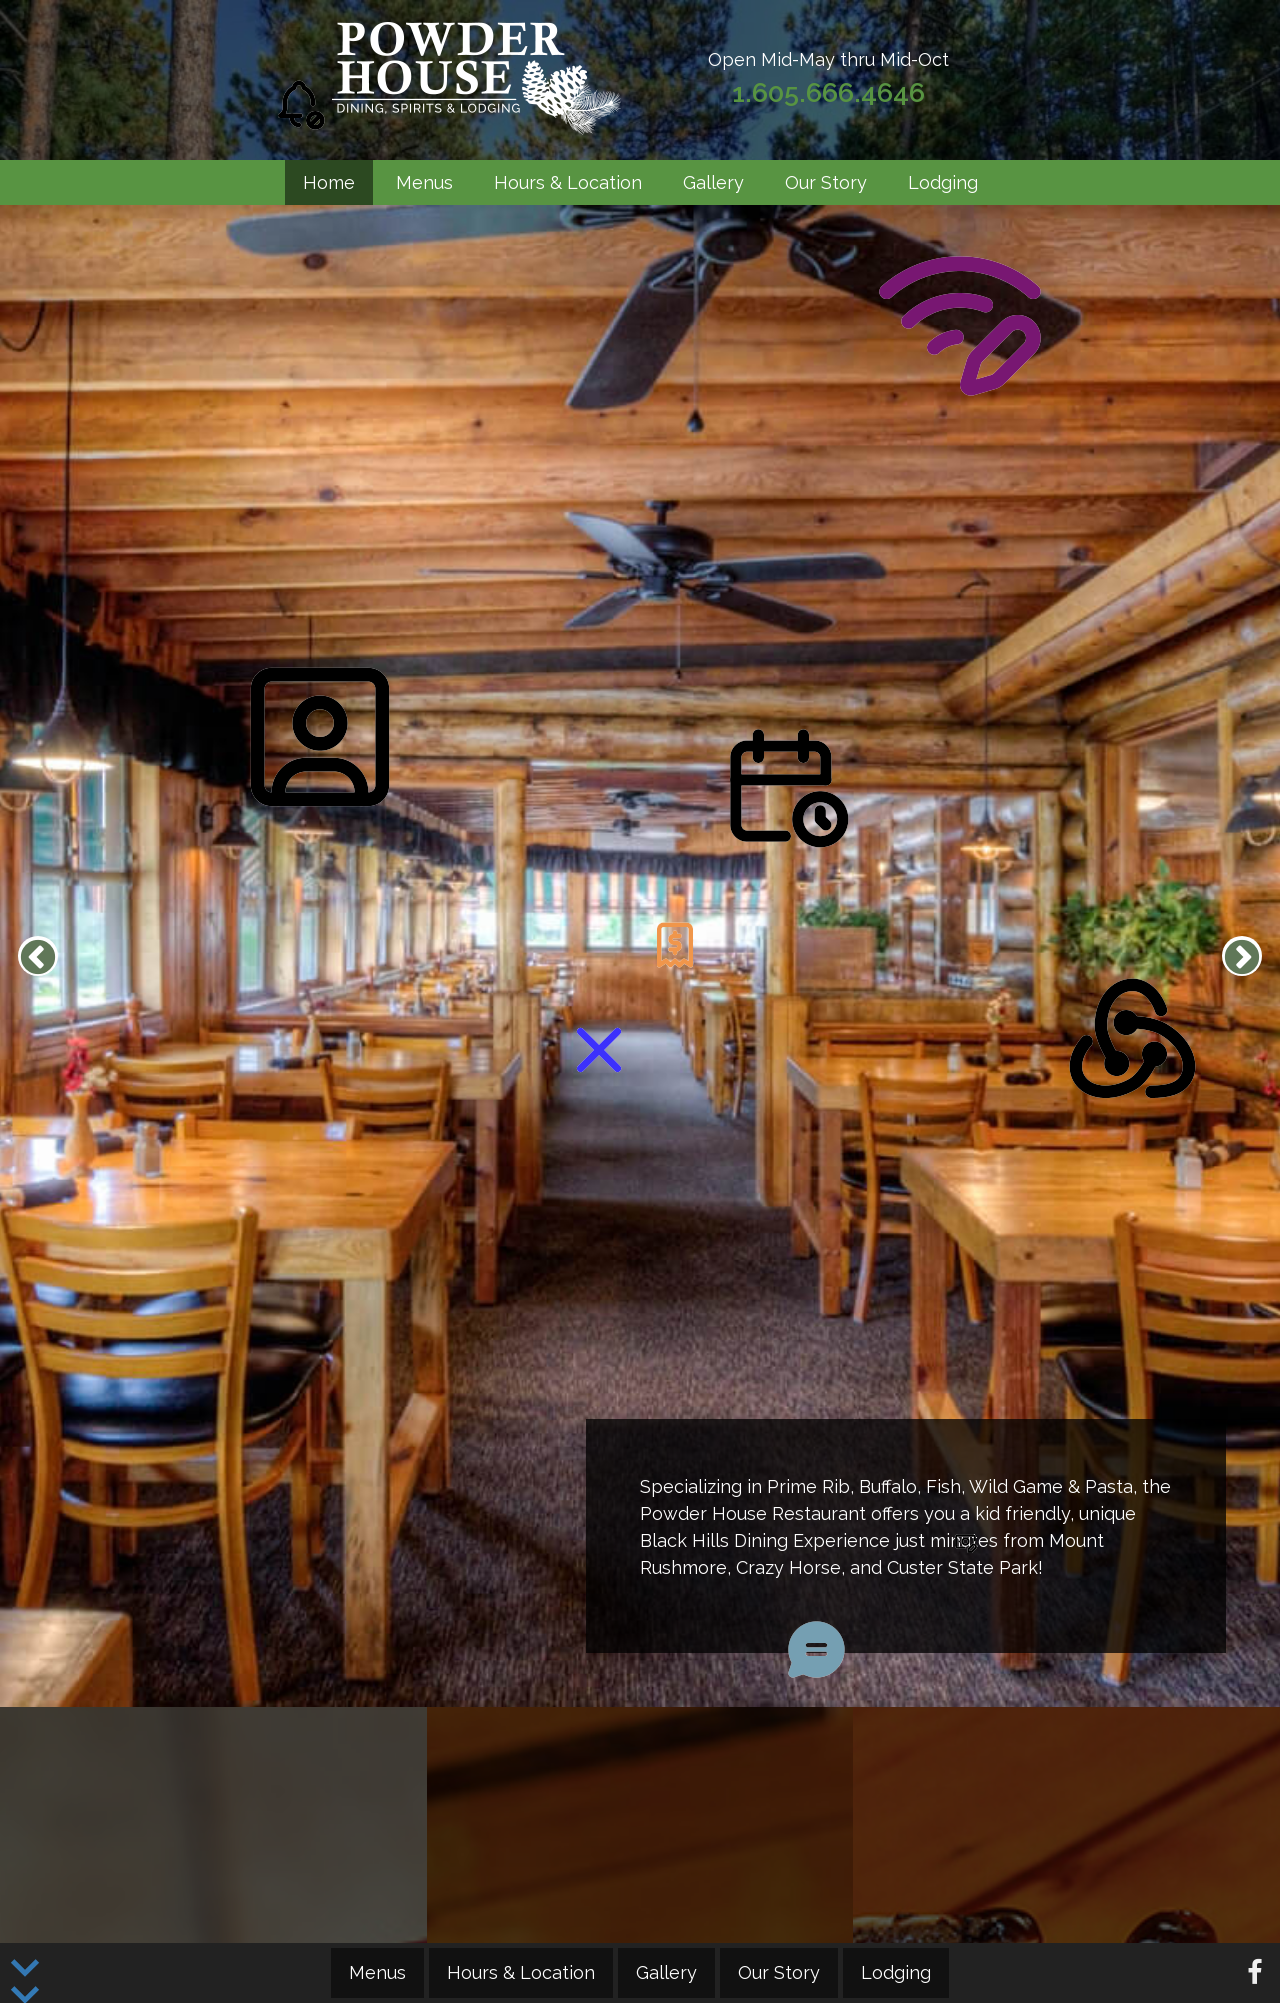 This screenshot has width=1280, height=2003. Describe the element at coordinates (960, 315) in the screenshot. I see `edit or rename wifi network settings` at that location.